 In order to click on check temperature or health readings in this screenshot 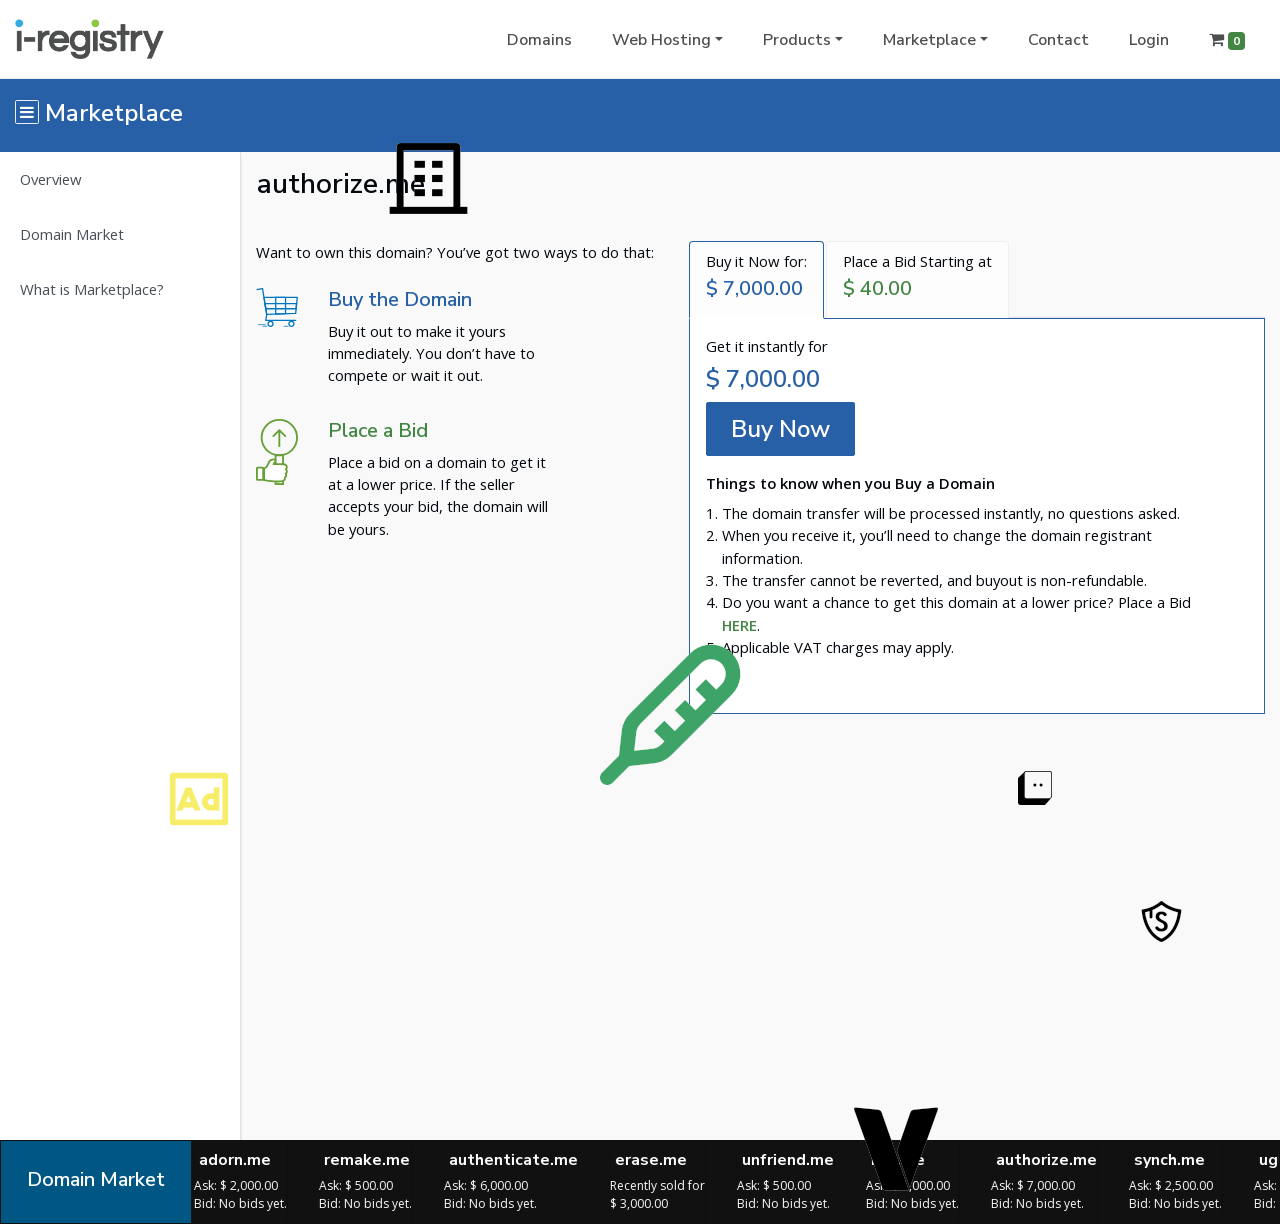, I will do `click(669, 716)`.